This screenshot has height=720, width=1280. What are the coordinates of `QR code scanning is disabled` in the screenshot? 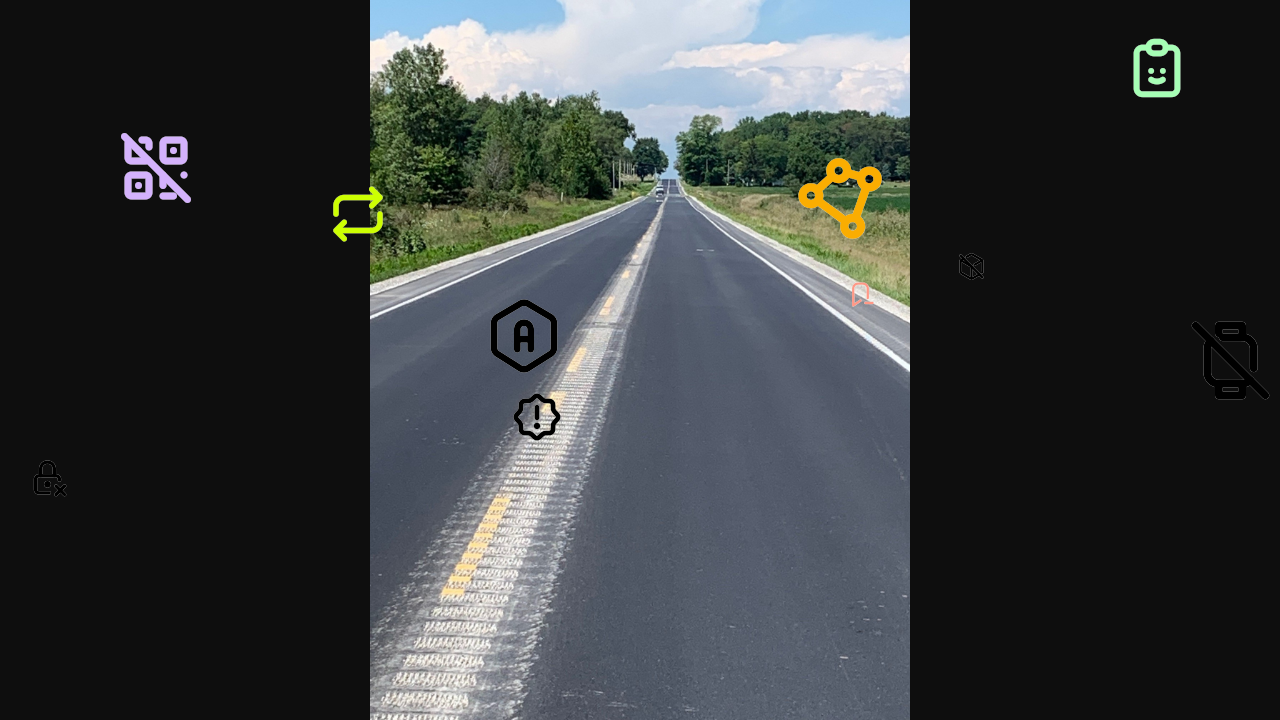 It's located at (156, 168).